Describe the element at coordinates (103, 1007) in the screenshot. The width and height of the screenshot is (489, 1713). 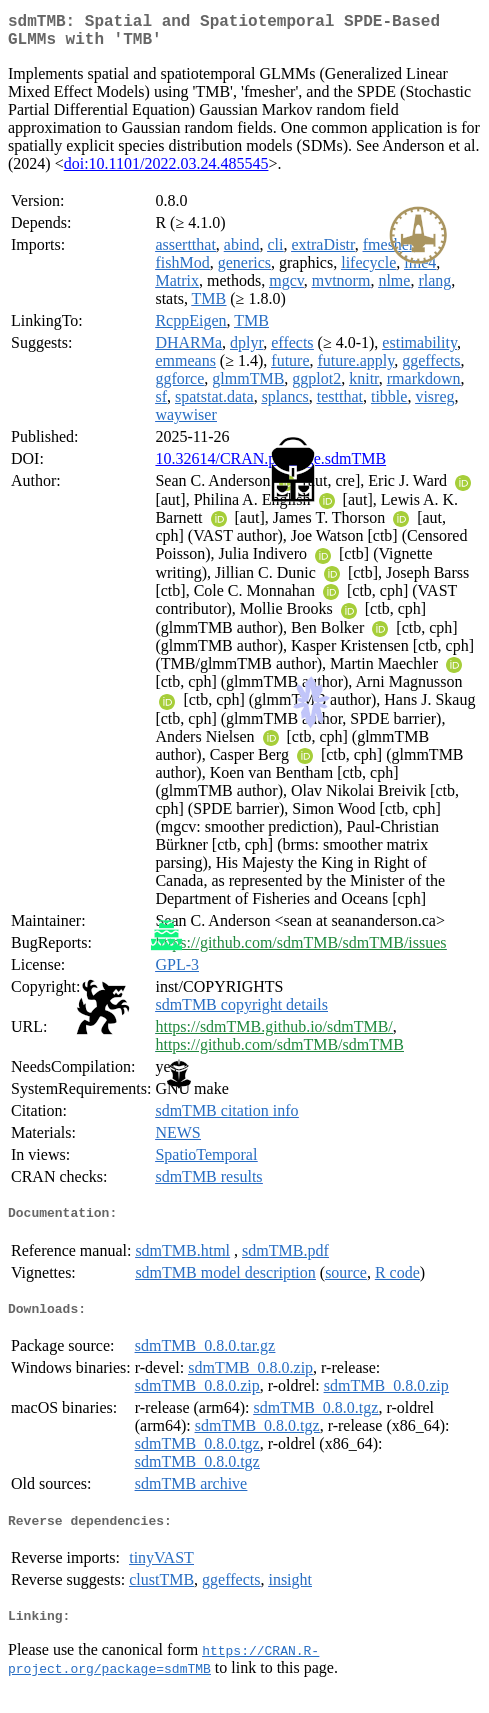
I see `select werewolf character or role` at that location.